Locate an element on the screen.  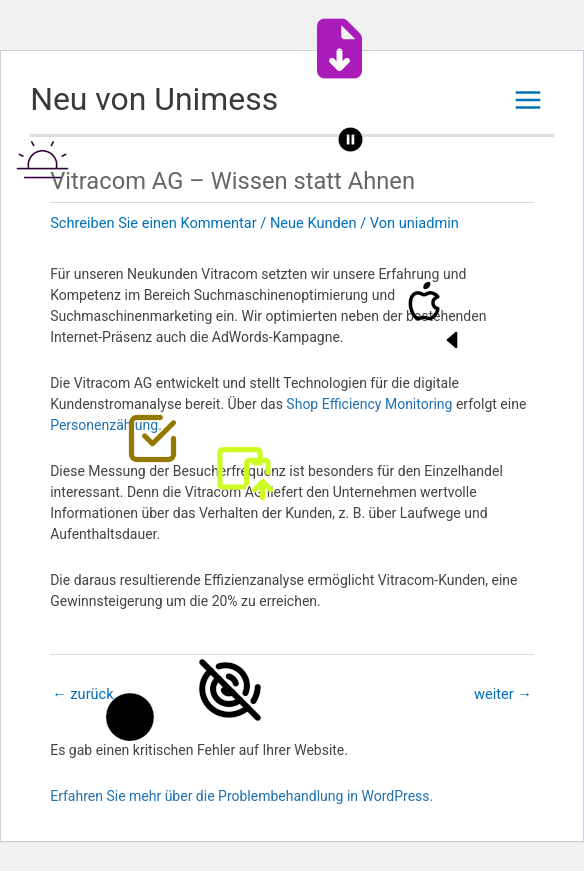
disable spiral or swirl effect is located at coordinates (230, 690).